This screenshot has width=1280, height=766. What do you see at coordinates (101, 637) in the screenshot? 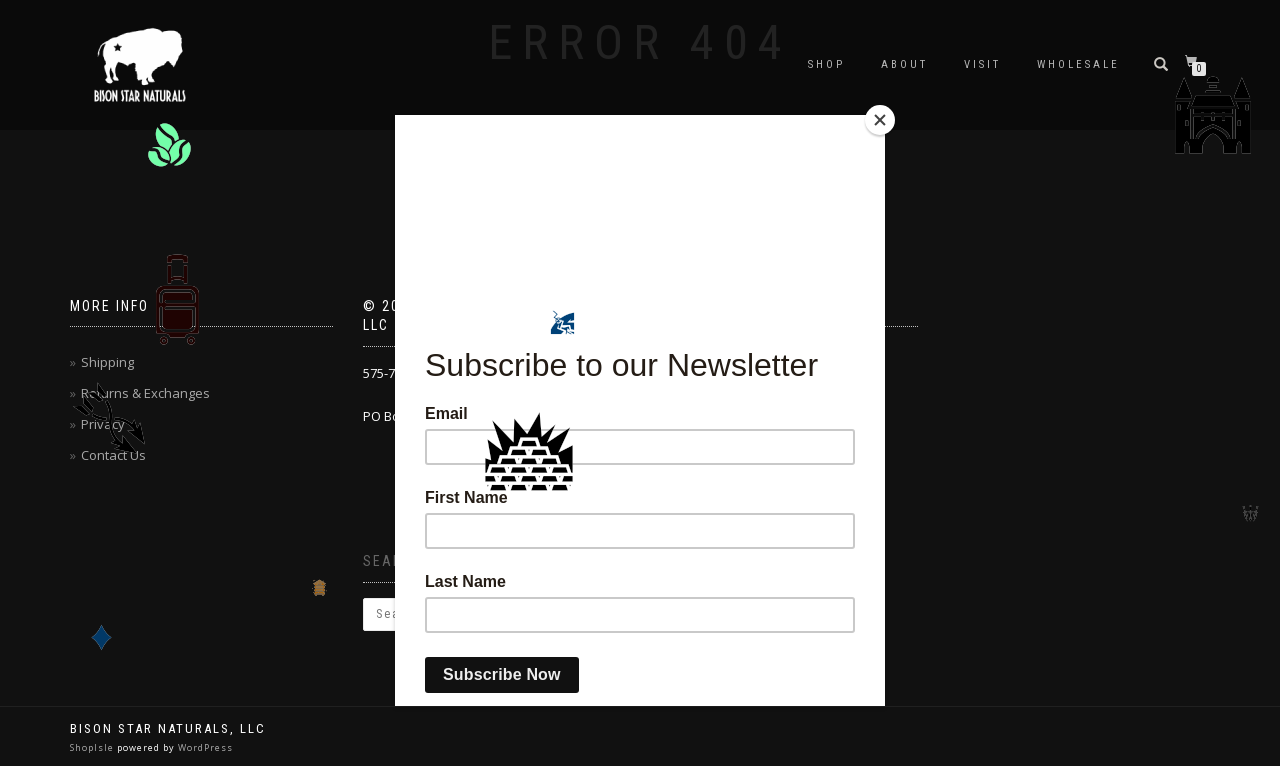
I see `indicates diamond suit in card games` at bounding box center [101, 637].